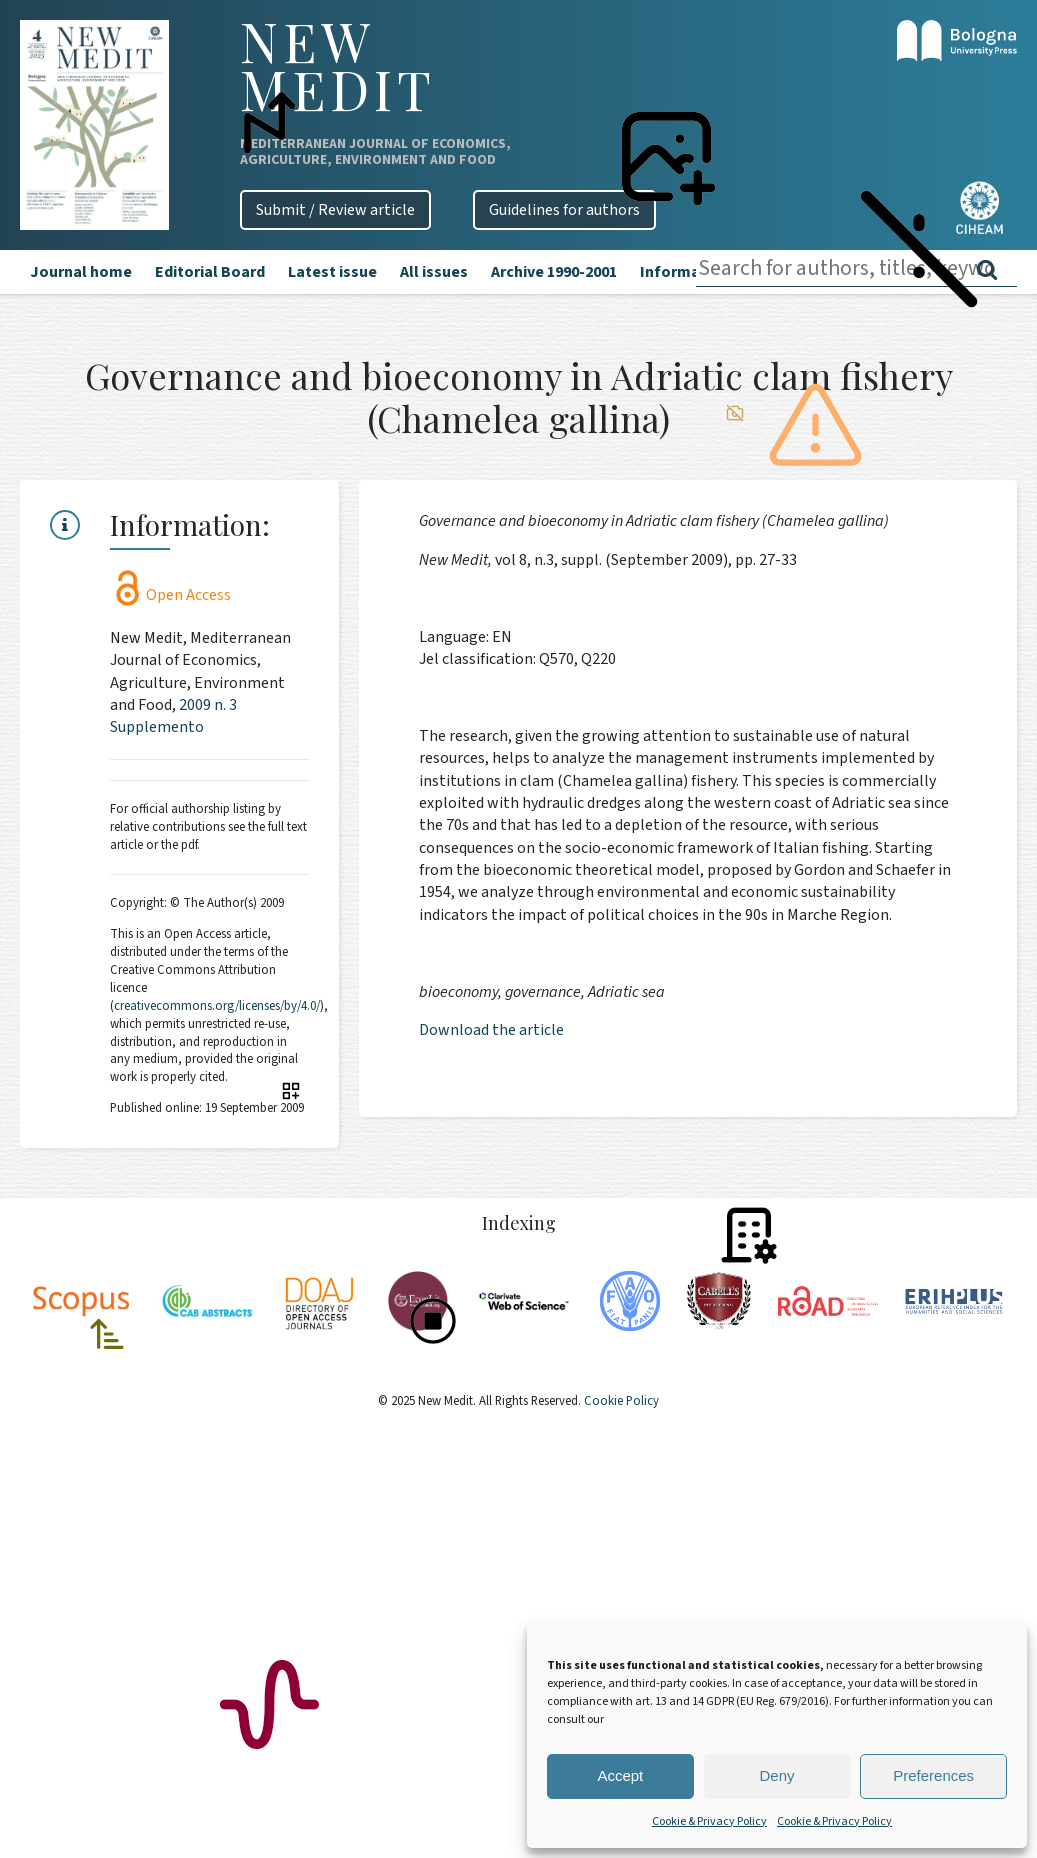  Describe the element at coordinates (815, 426) in the screenshot. I see `indicates a warning or caution state` at that location.